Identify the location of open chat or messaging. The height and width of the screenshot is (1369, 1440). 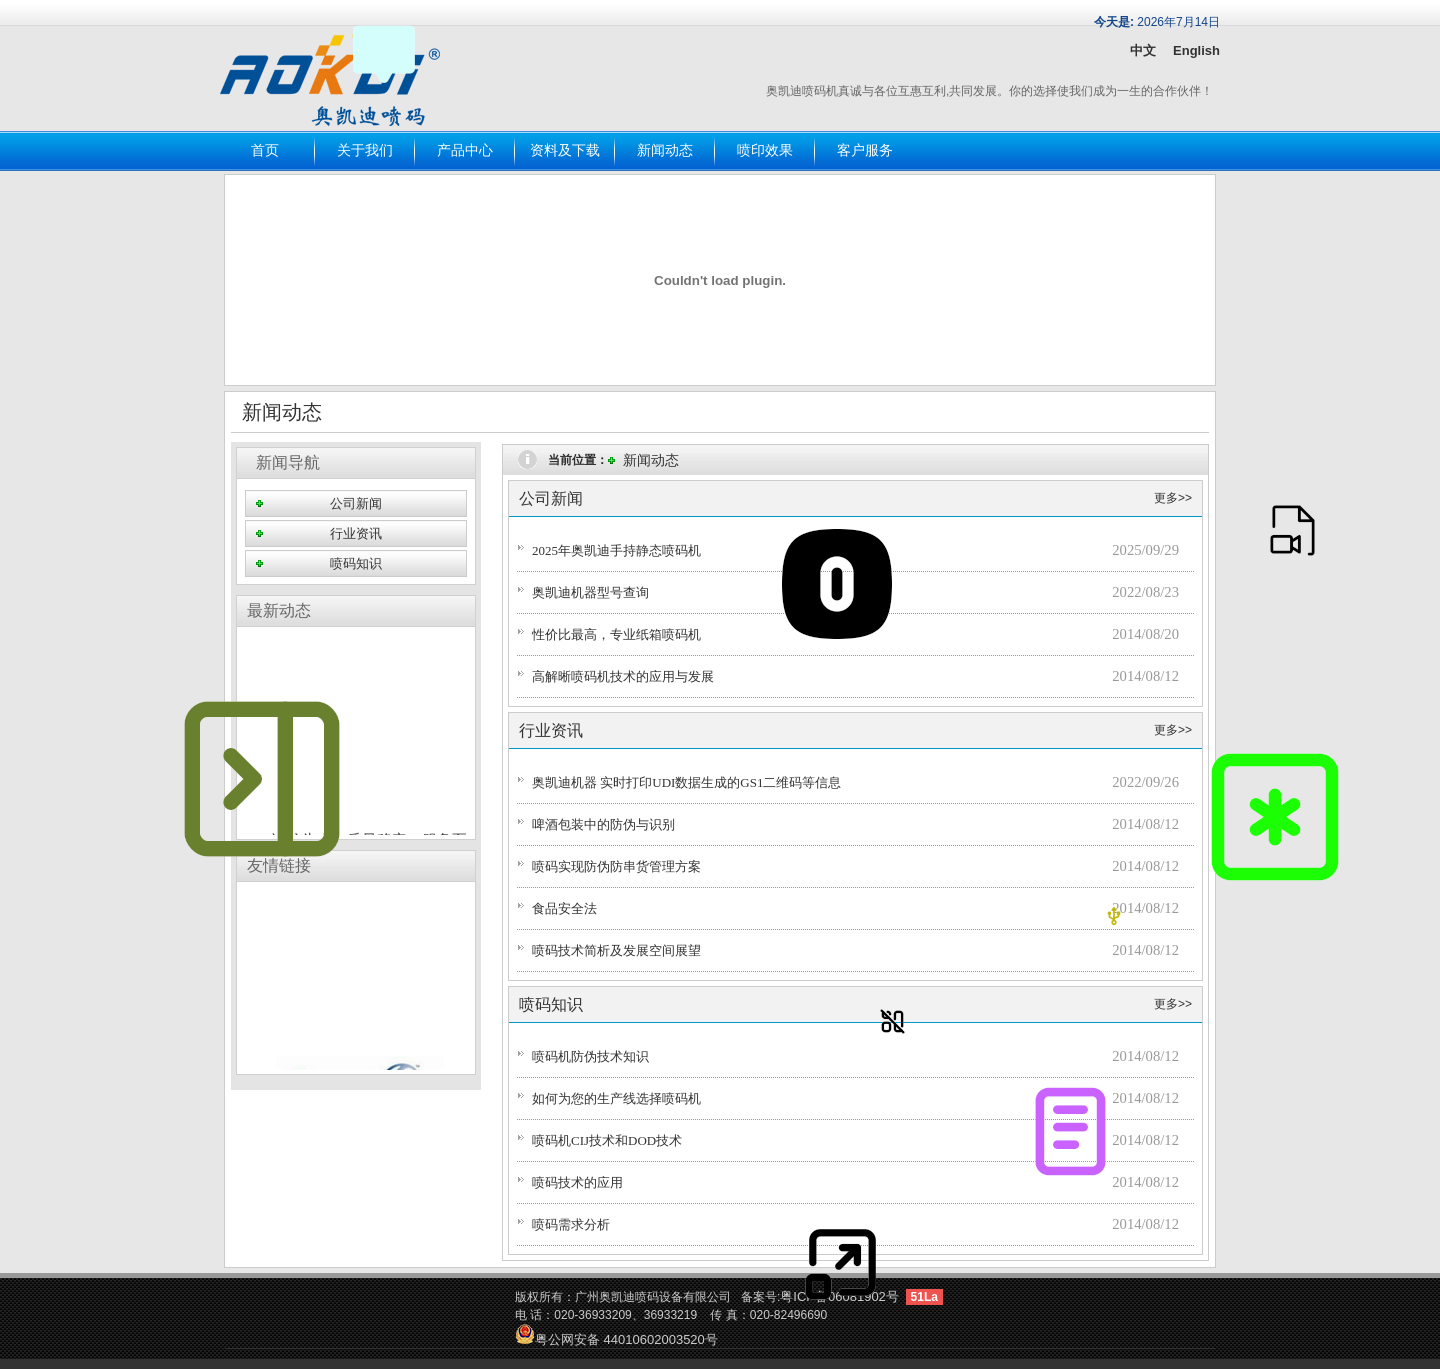
(384, 52).